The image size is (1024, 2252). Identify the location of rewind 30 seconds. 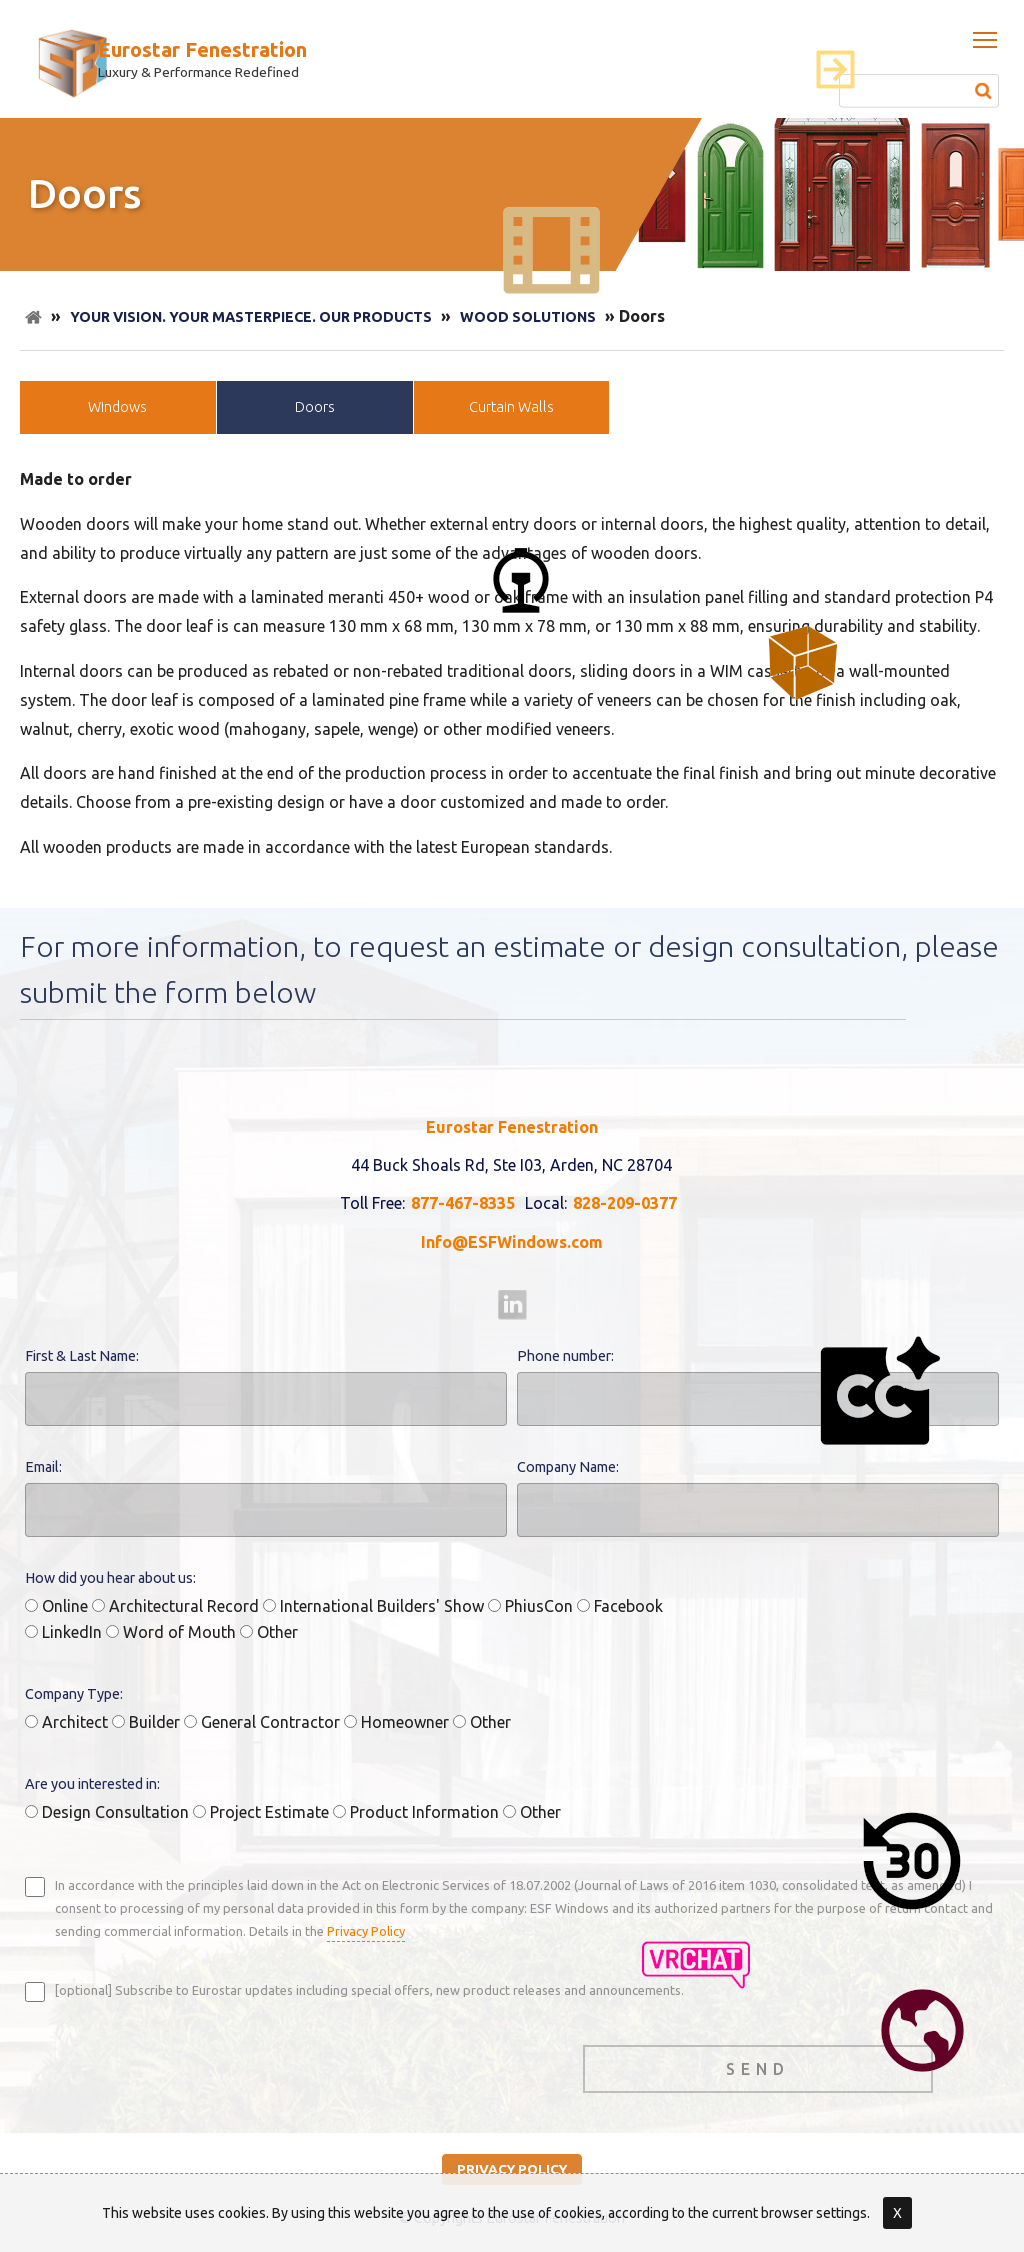
(912, 1861).